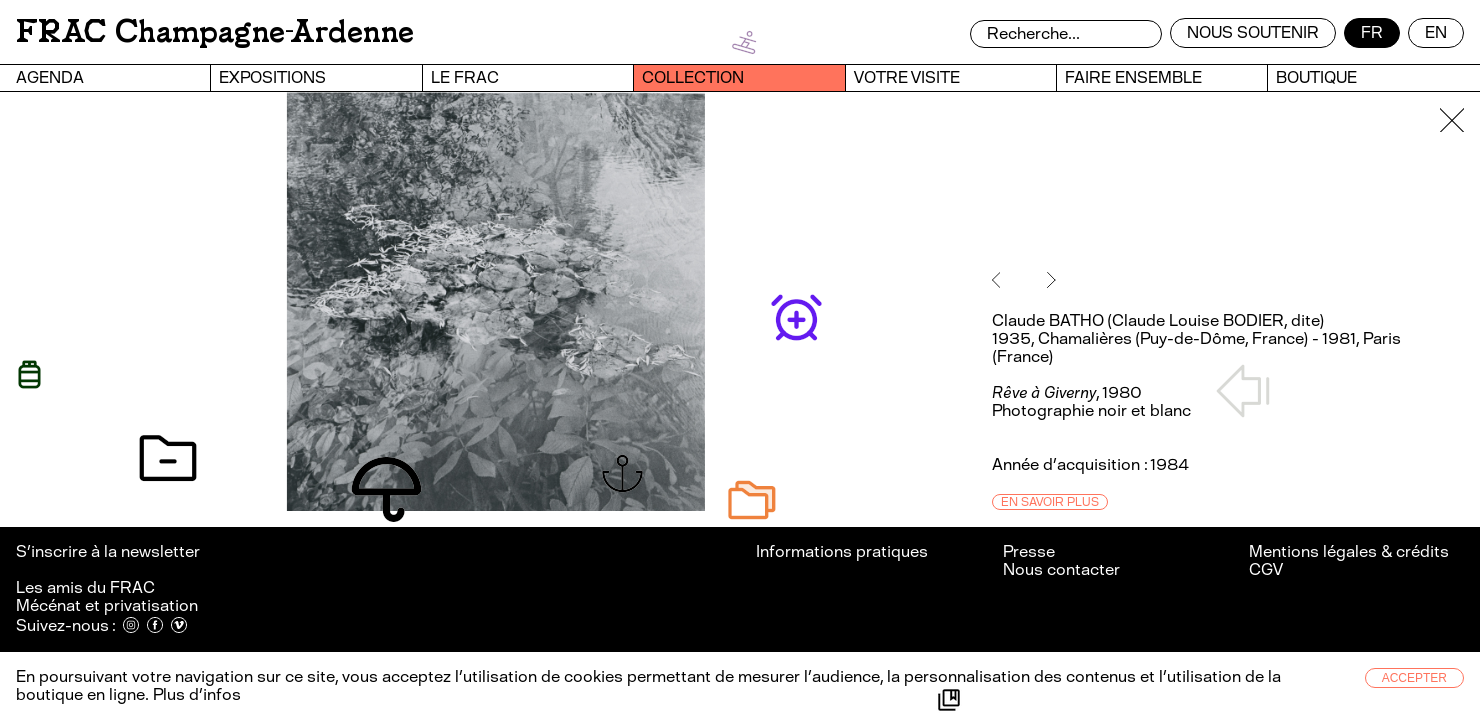  I want to click on access your bookmarked collections, so click(949, 700).